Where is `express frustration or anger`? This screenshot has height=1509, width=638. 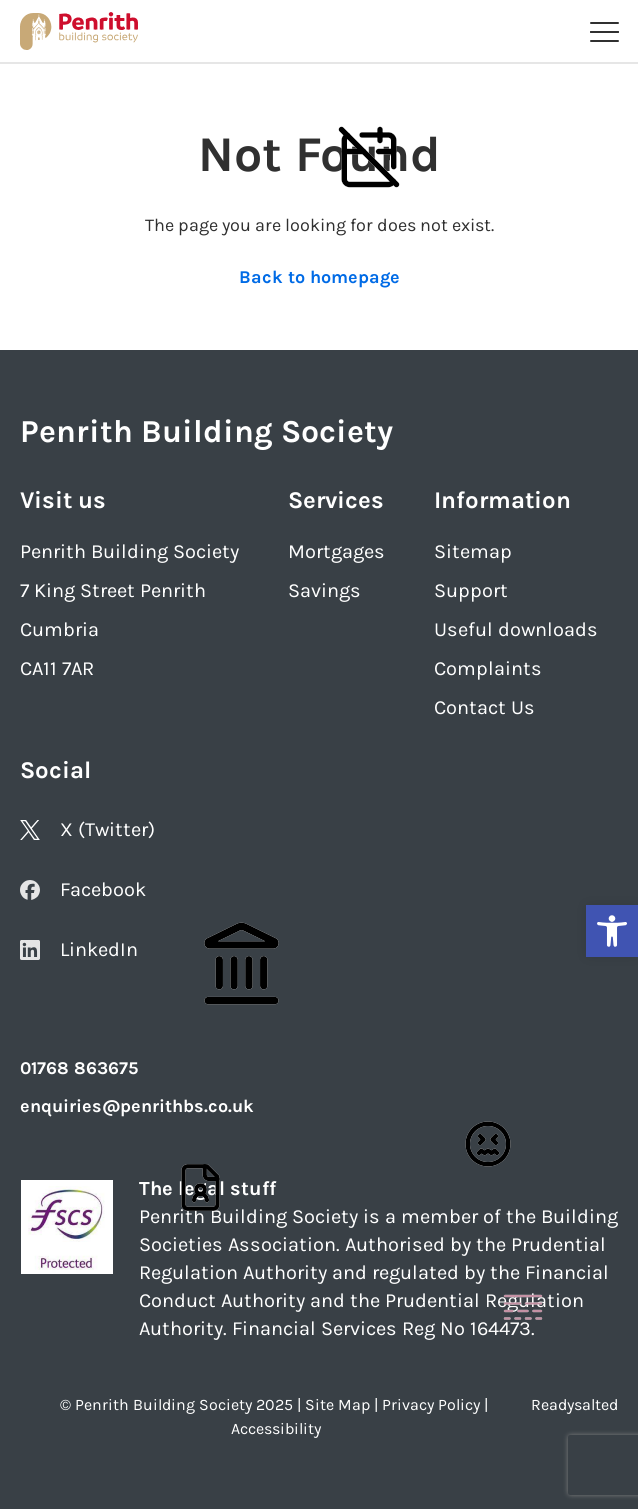 express frustration or anger is located at coordinates (488, 1144).